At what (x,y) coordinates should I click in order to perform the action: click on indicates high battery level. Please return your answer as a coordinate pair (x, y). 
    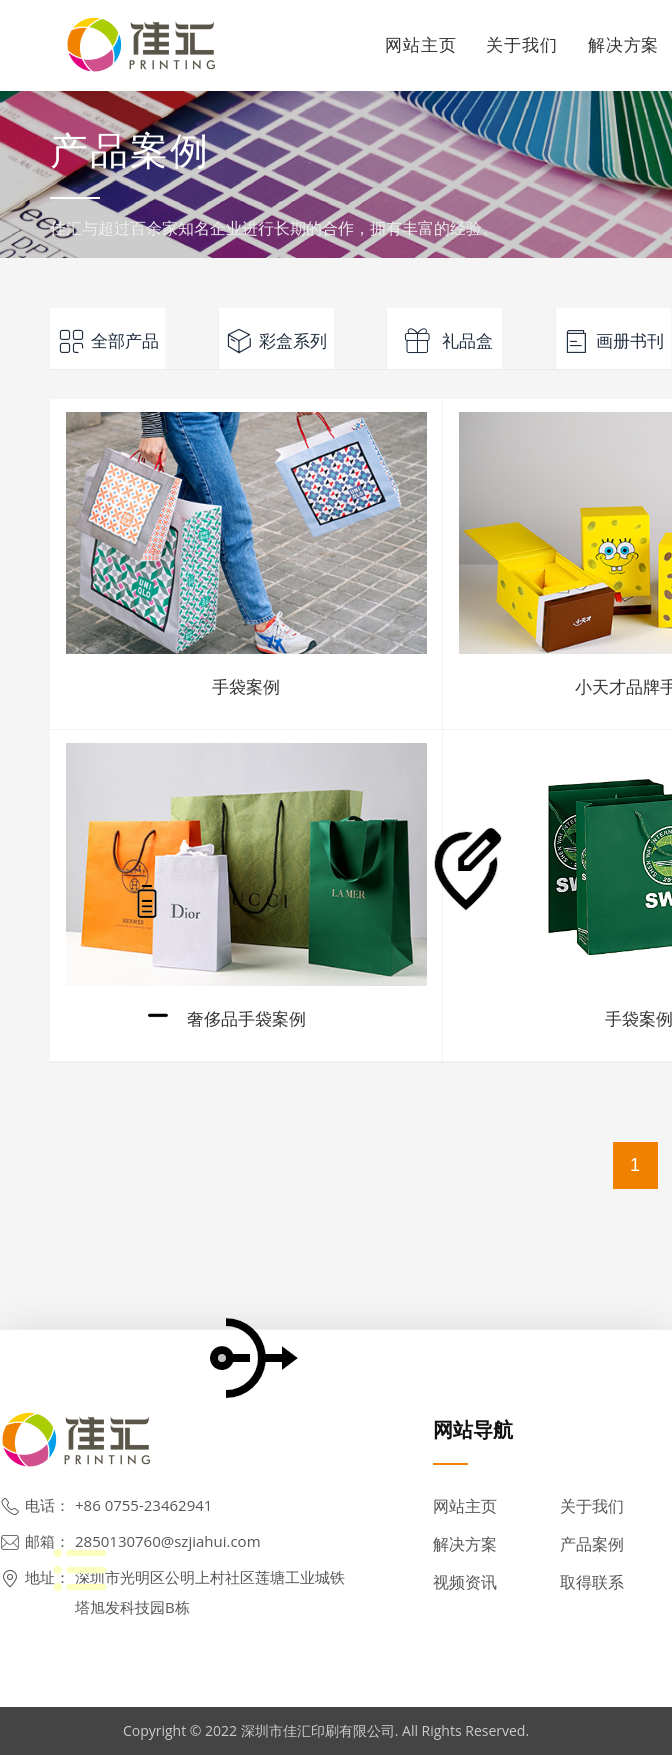
    Looking at the image, I should click on (147, 902).